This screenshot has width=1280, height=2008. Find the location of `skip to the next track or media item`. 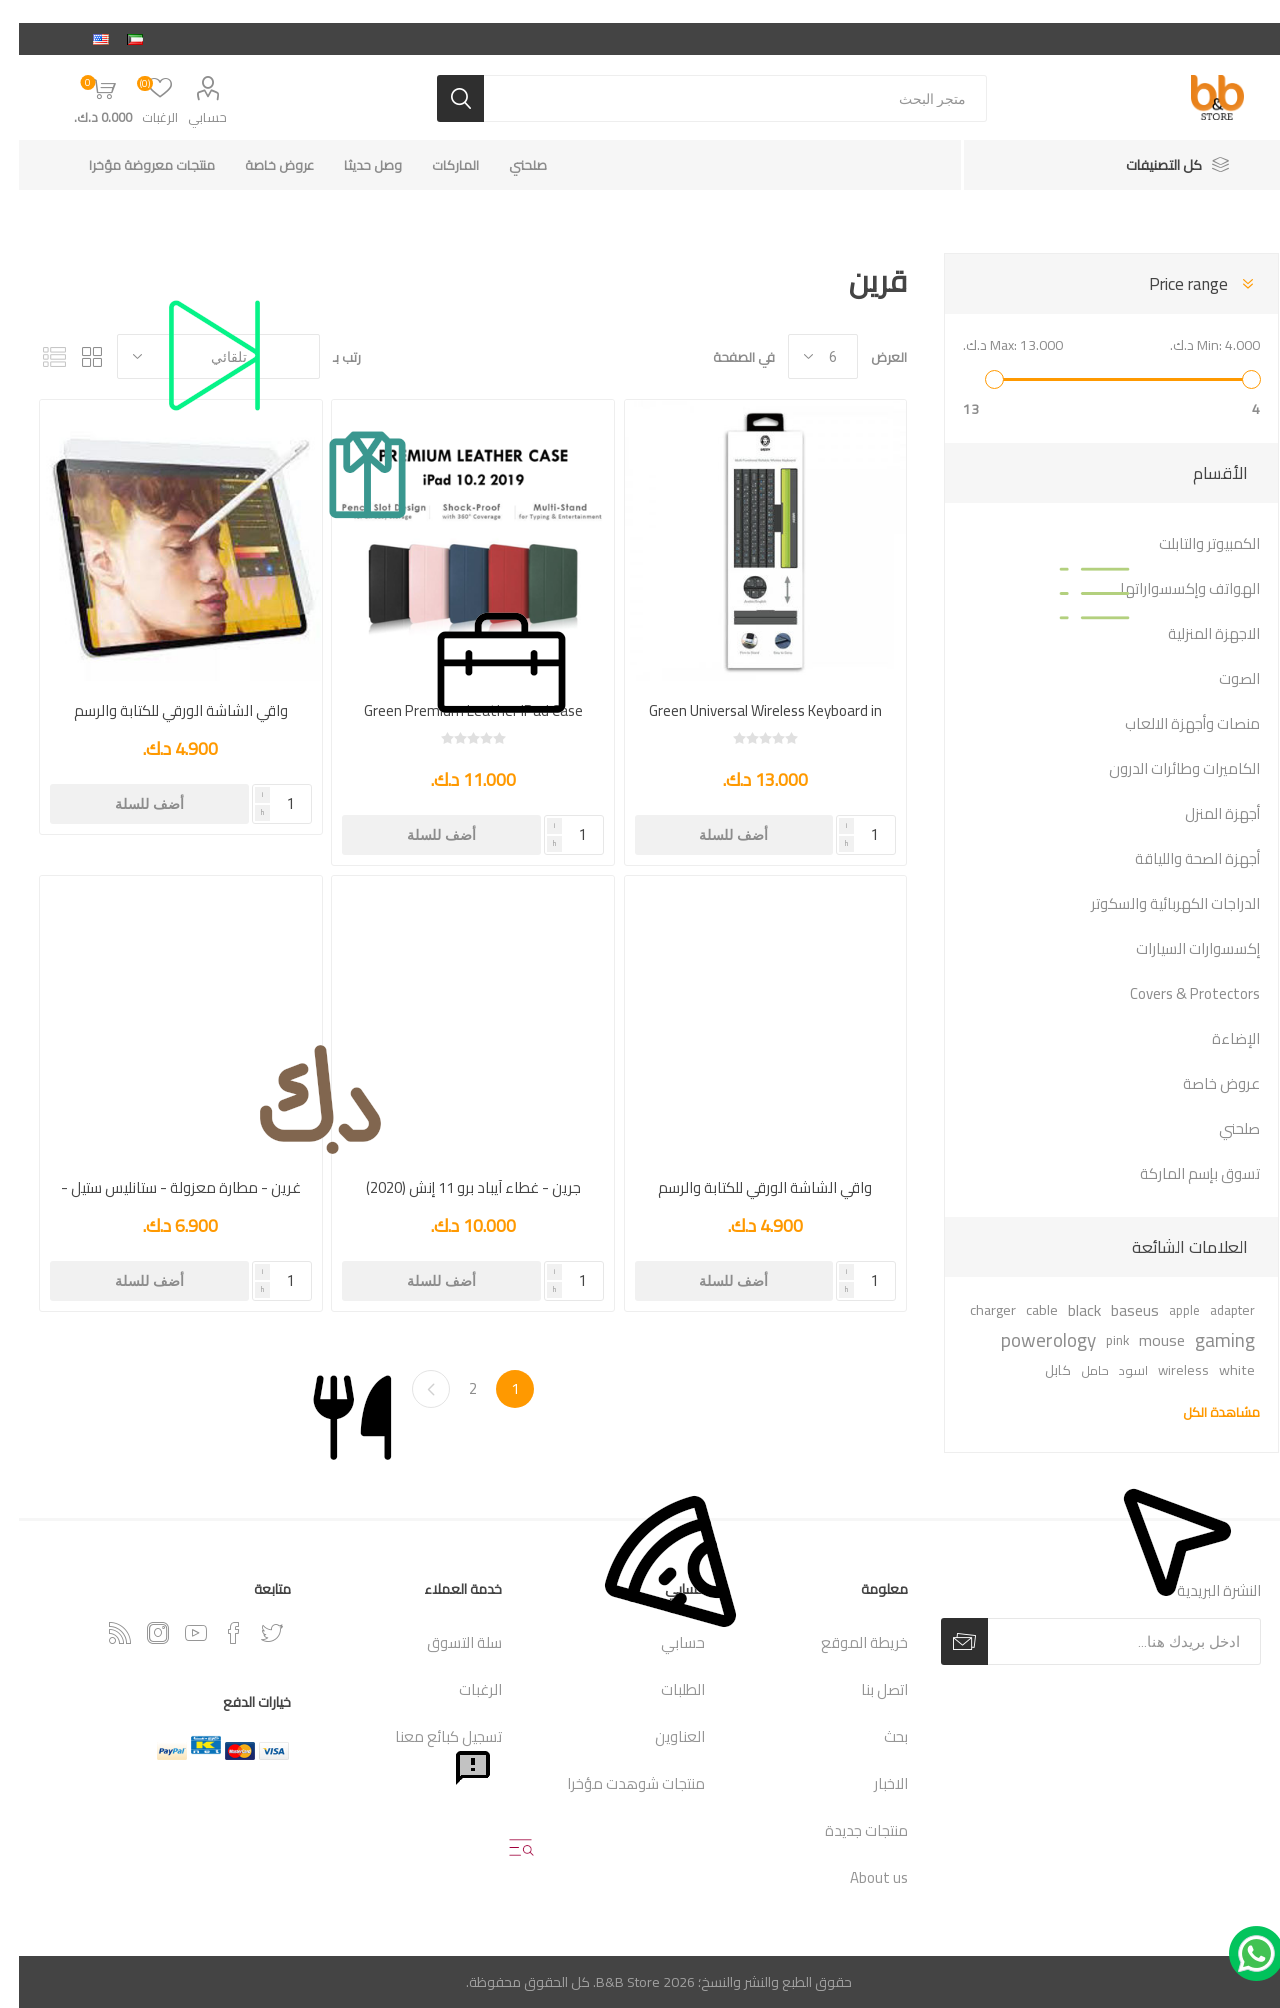

skip to the next track or media item is located at coordinates (214, 355).